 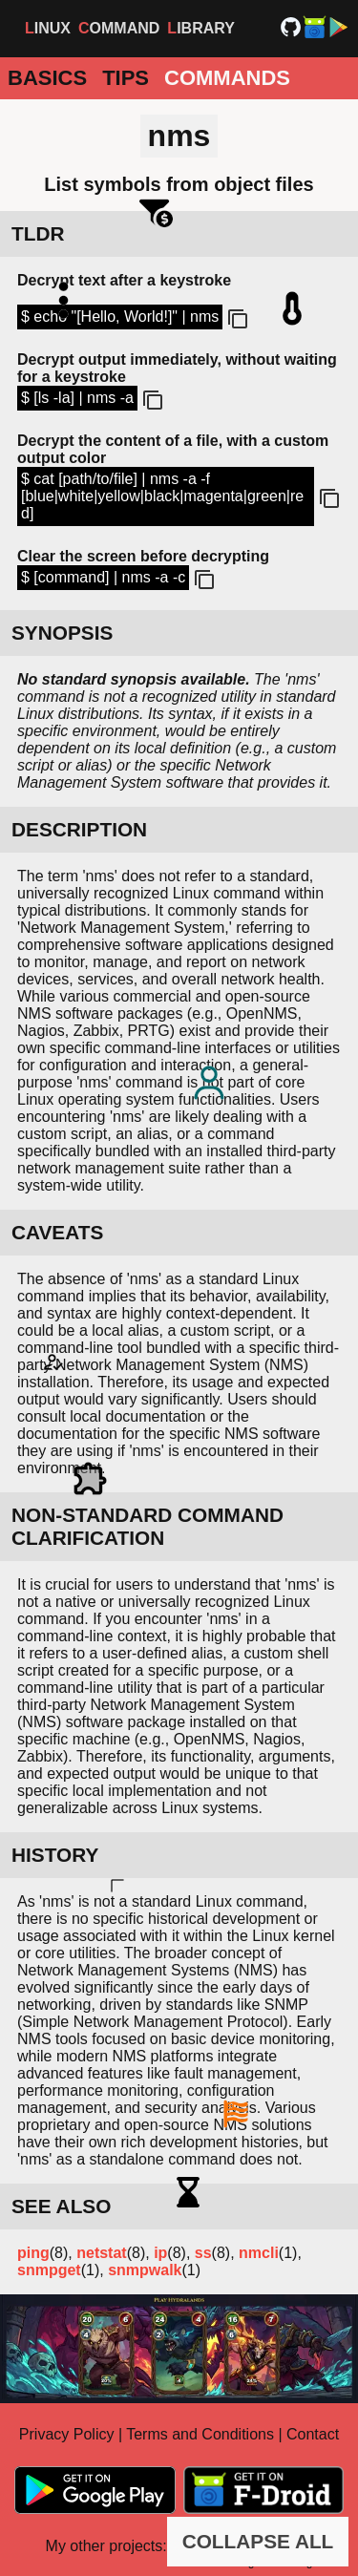 What do you see at coordinates (292, 308) in the screenshot?
I see `indicates high temperature reading` at bounding box center [292, 308].